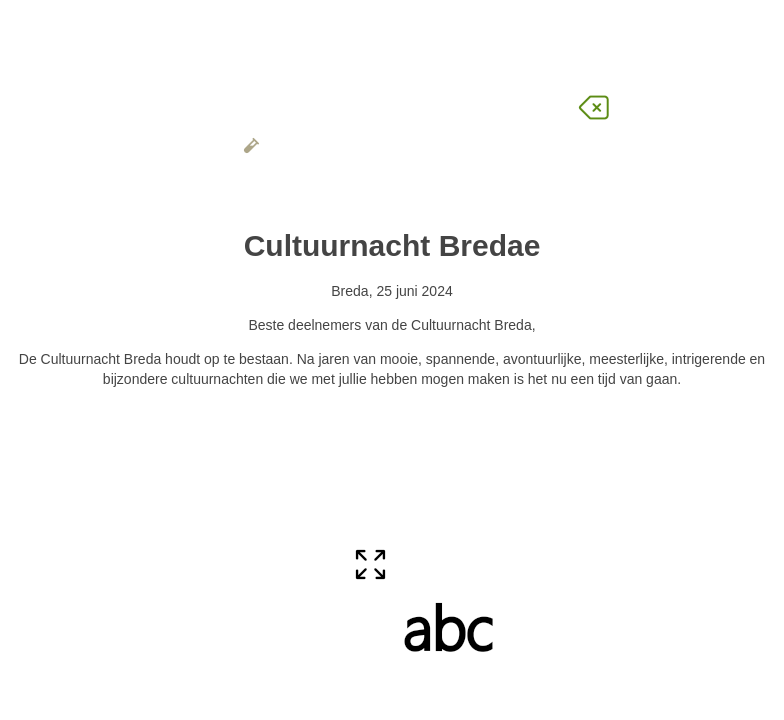 This screenshot has width=784, height=720. Describe the element at coordinates (251, 145) in the screenshot. I see `view lab results or test samples` at that location.